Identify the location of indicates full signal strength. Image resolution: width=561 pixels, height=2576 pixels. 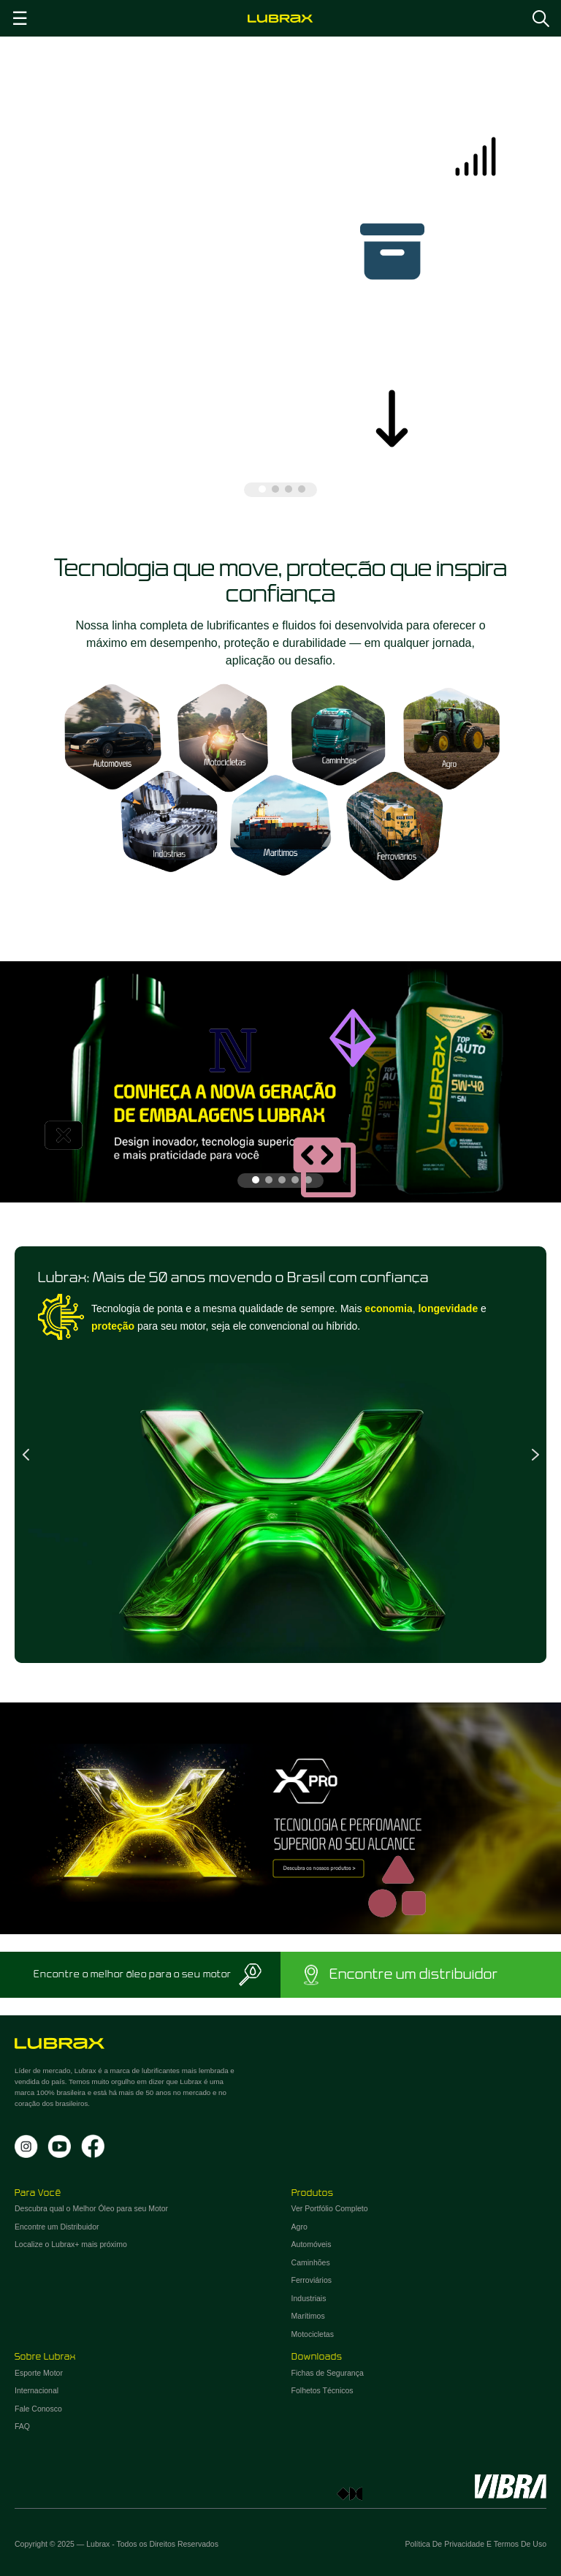
(476, 156).